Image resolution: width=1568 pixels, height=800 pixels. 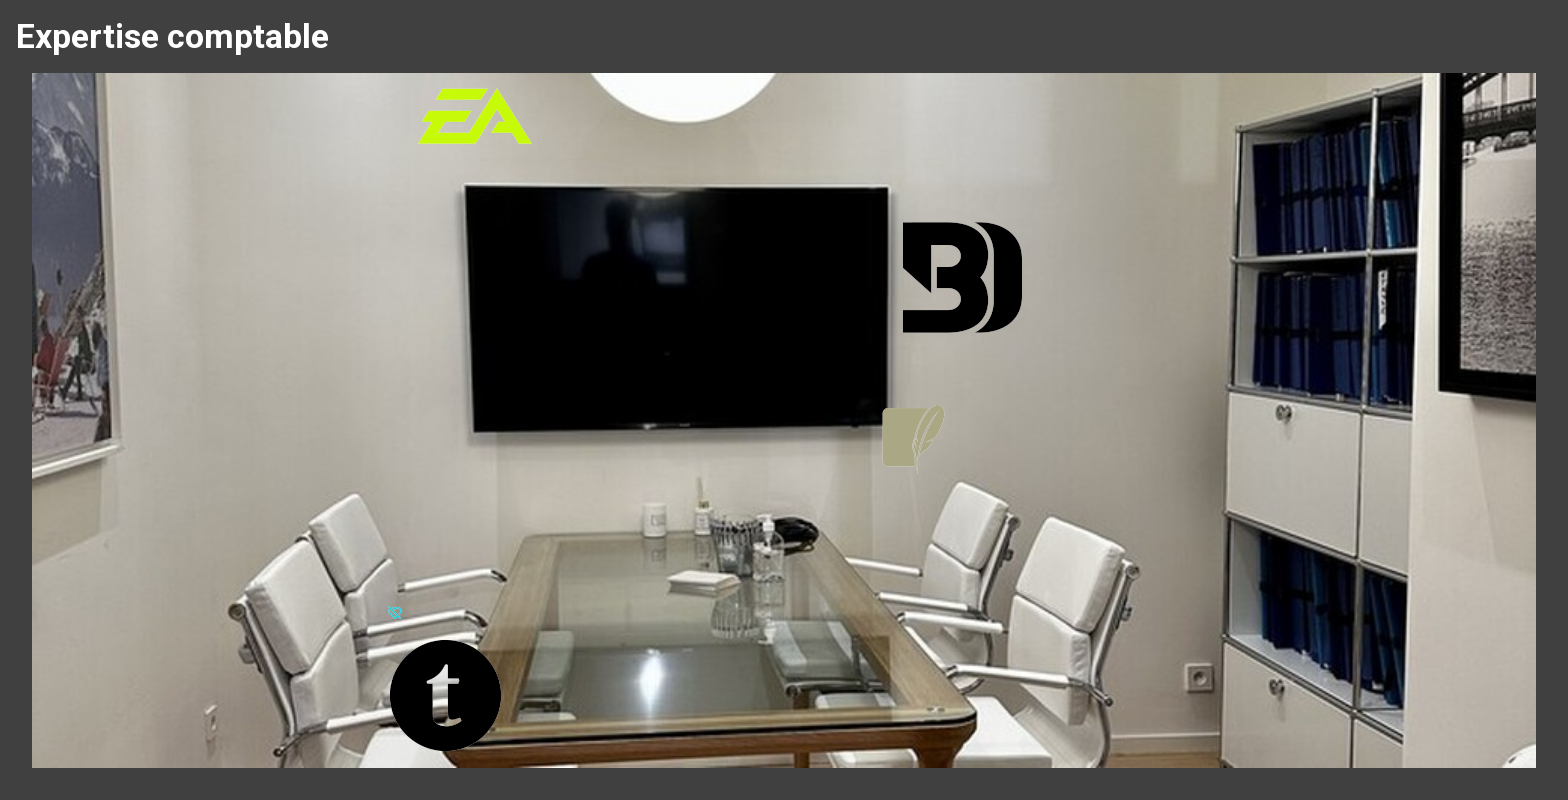 I want to click on dislike or remove from favorites, so click(x=395, y=613).